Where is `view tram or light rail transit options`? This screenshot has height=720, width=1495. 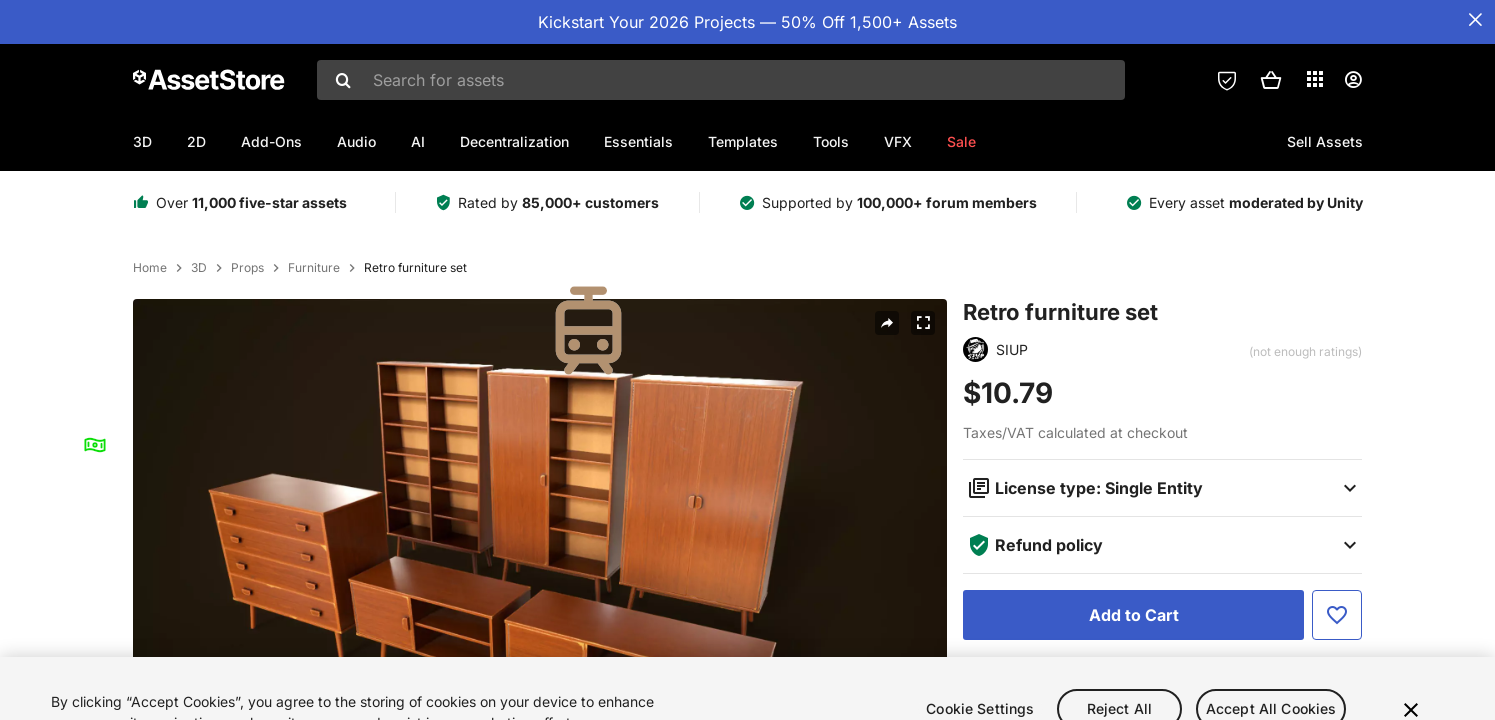
view tram or light rail transit options is located at coordinates (588, 330).